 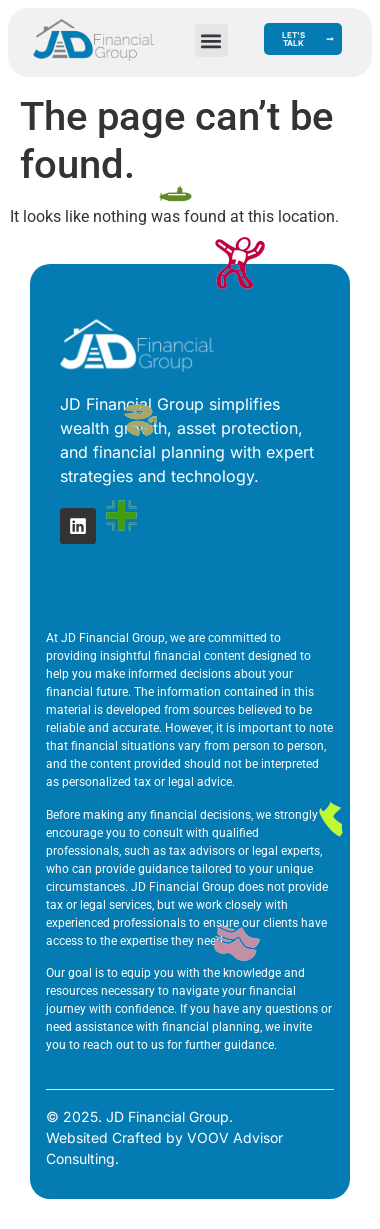 What do you see at coordinates (140, 420) in the screenshot?
I see `decorative nature or pond-themed game element` at bounding box center [140, 420].